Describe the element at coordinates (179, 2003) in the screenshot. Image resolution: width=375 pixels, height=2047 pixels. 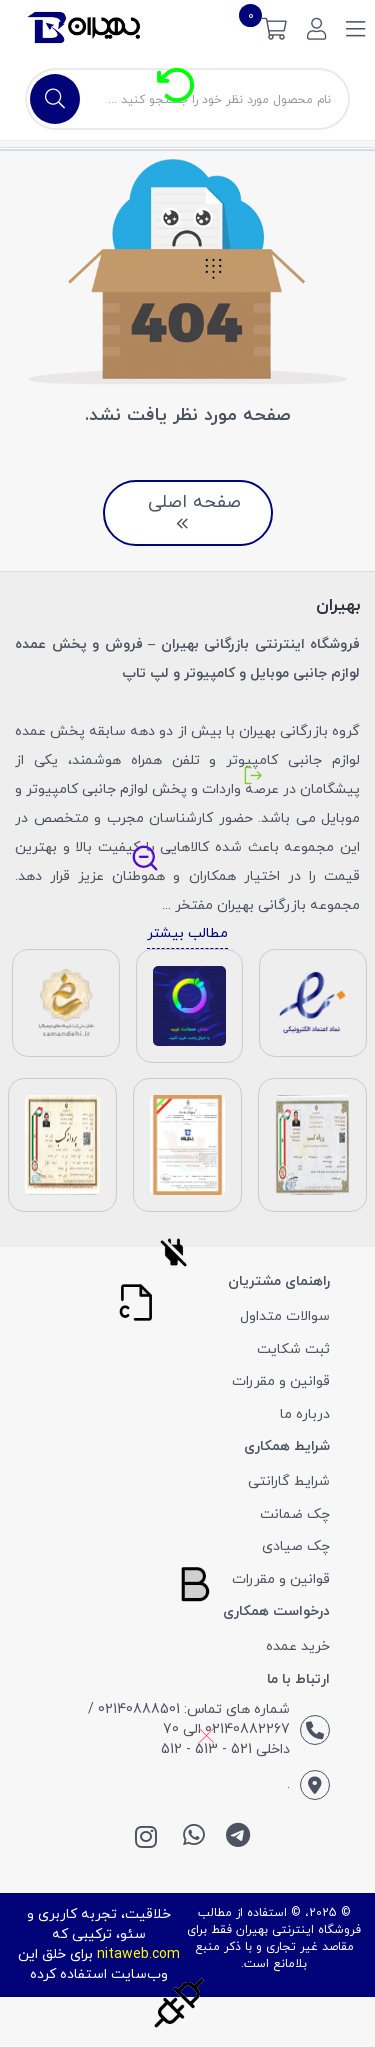
I see `connect or pair devices` at that location.